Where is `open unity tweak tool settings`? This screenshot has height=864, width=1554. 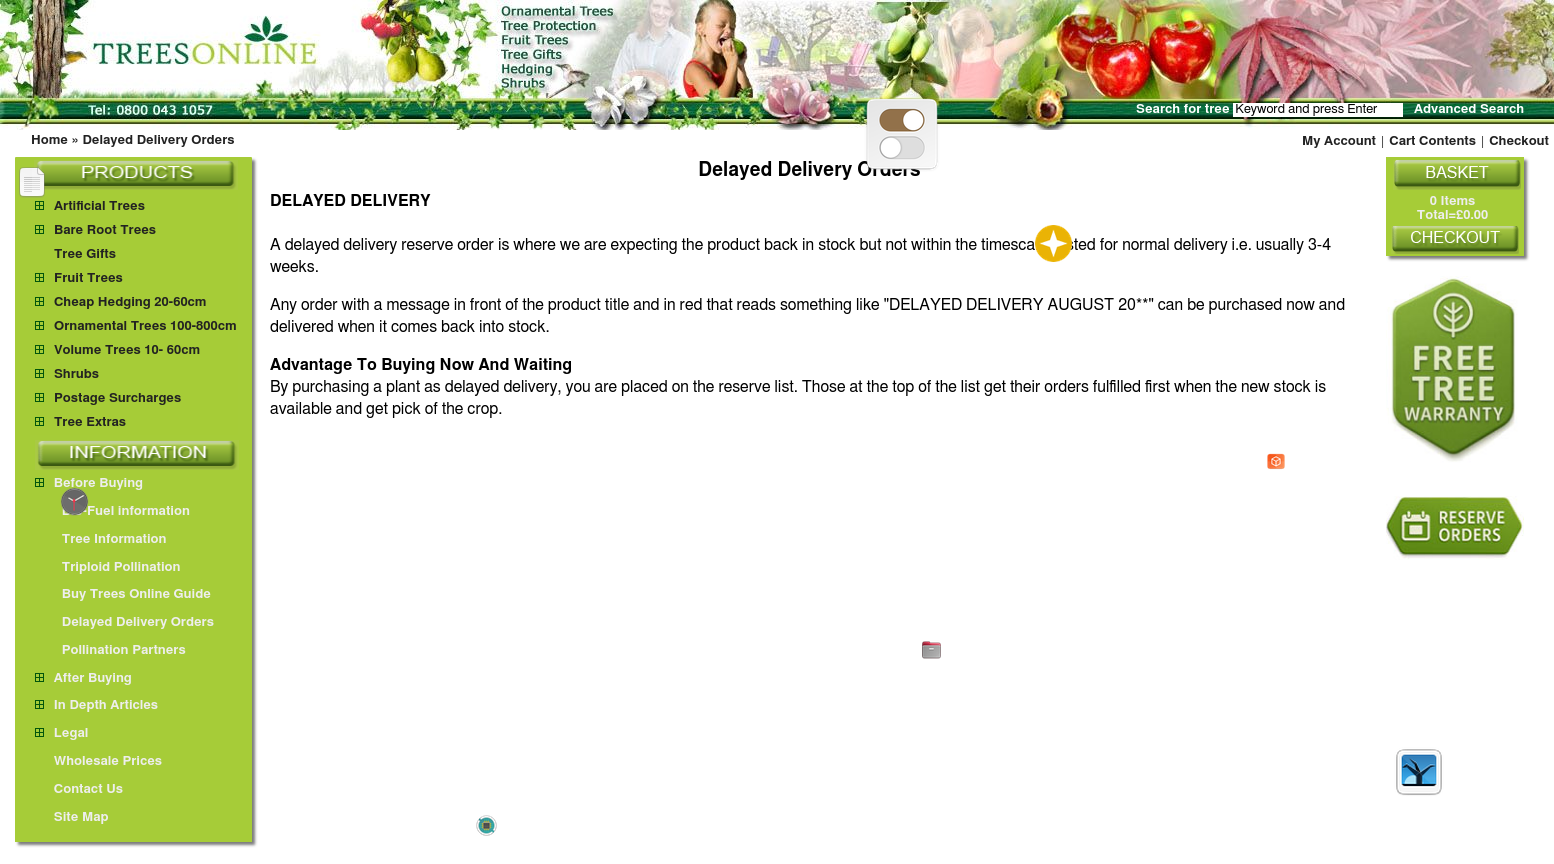
open unity tweak tool settings is located at coordinates (902, 134).